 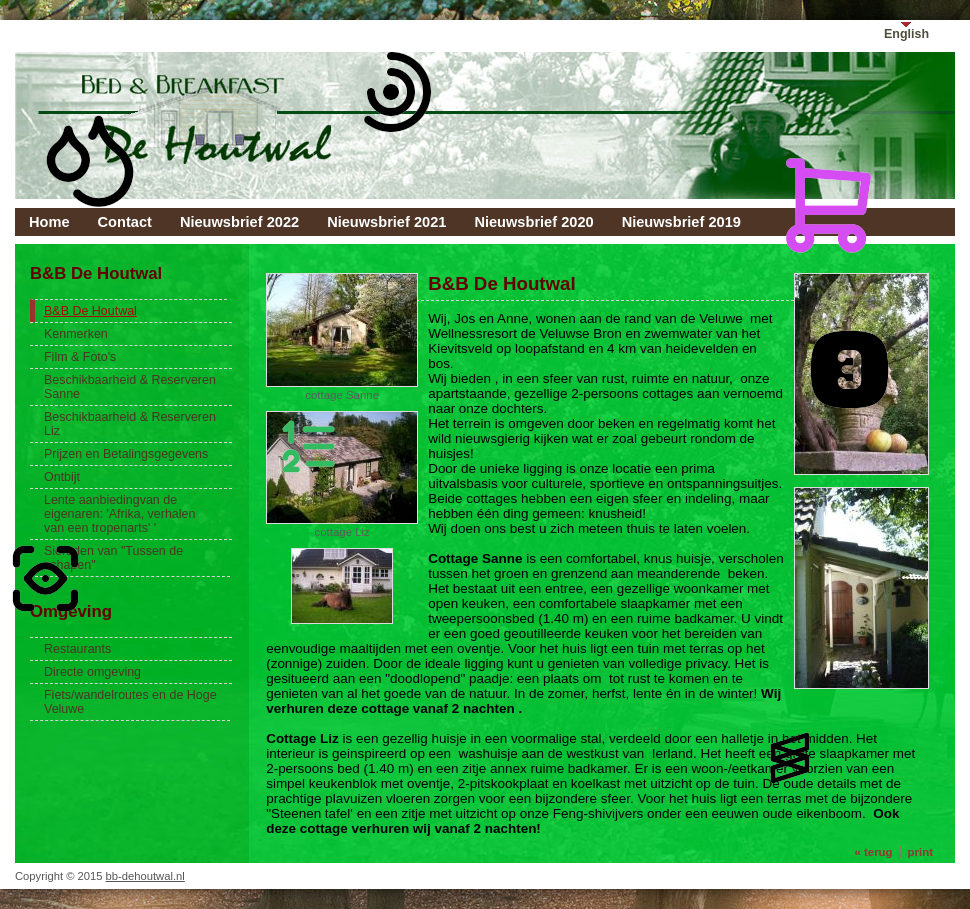 What do you see at coordinates (45, 578) in the screenshot?
I see `scan with eye recognition` at bounding box center [45, 578].